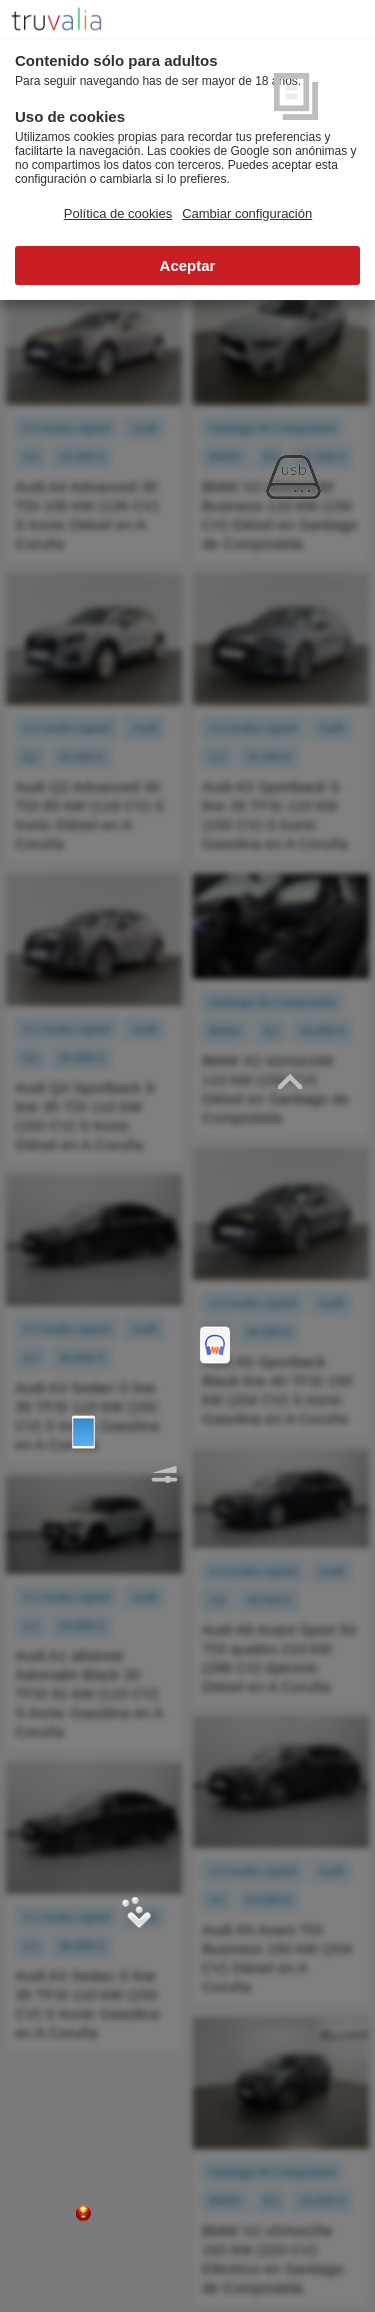 The height and width of the screenshot is (2312, 375). What do you see at coordinates (294, 96) in the screenshot?
I see `switch to paged view mode` at bounding box center [294, 96].